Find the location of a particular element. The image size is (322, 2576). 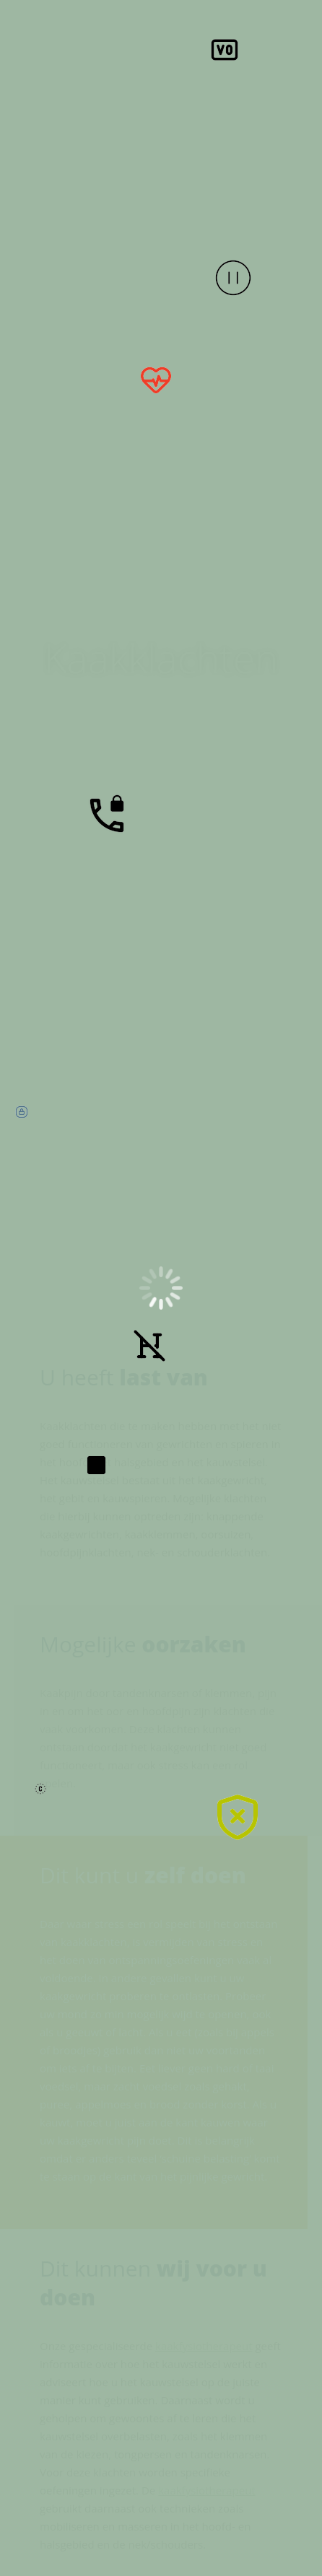

stop or halt media playback is located at coordinates (96, 1465).